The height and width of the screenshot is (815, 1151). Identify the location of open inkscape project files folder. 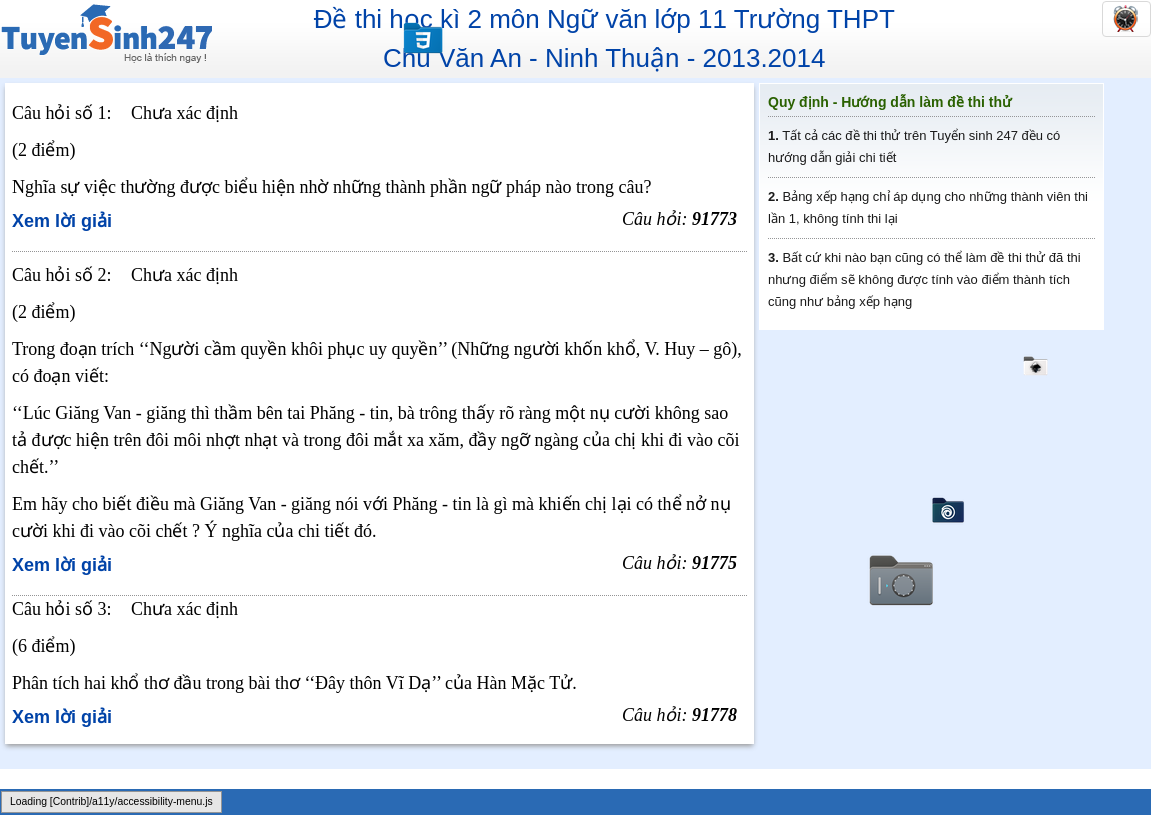
(1035, 366).